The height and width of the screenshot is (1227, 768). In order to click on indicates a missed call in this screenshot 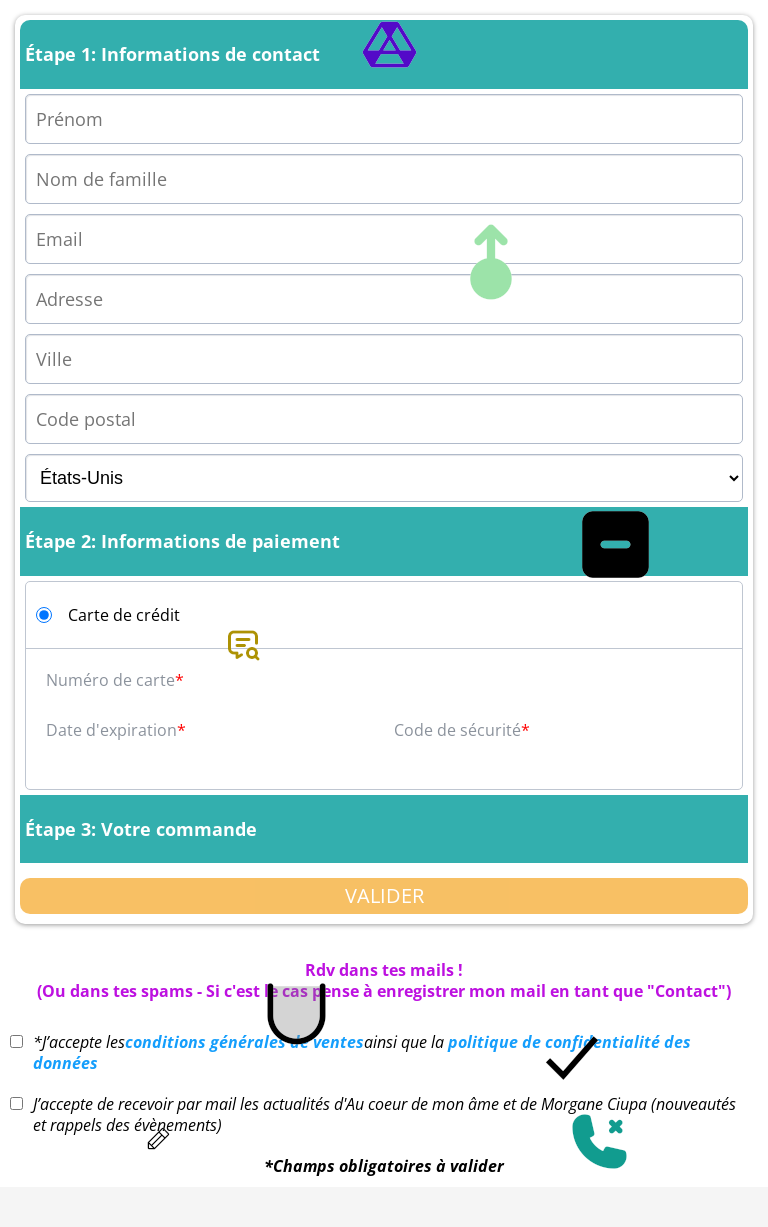, I will do `click(599, 1141)`.